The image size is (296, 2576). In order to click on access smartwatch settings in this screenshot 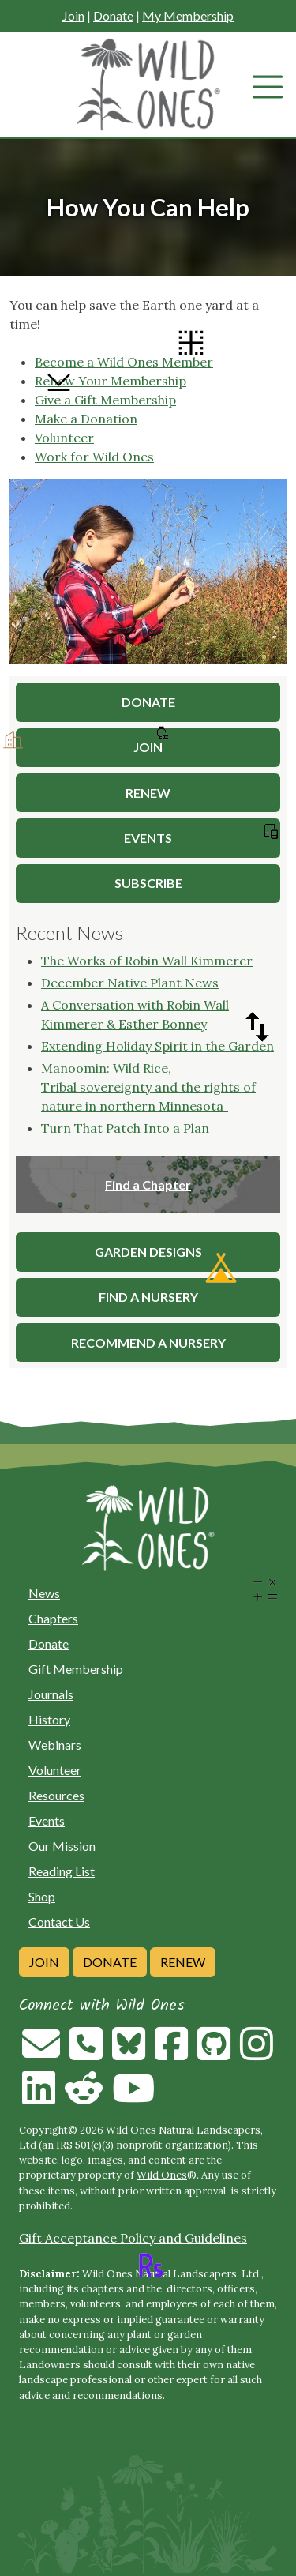, I will do `click(161, 732)`.